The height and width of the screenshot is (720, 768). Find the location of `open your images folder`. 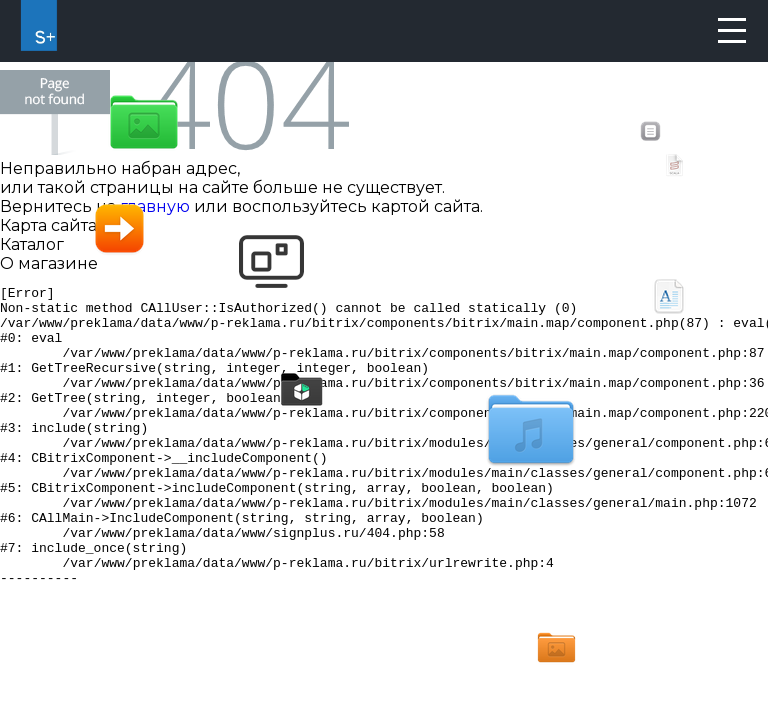

open your images folder is located at coordinates (144, 122).